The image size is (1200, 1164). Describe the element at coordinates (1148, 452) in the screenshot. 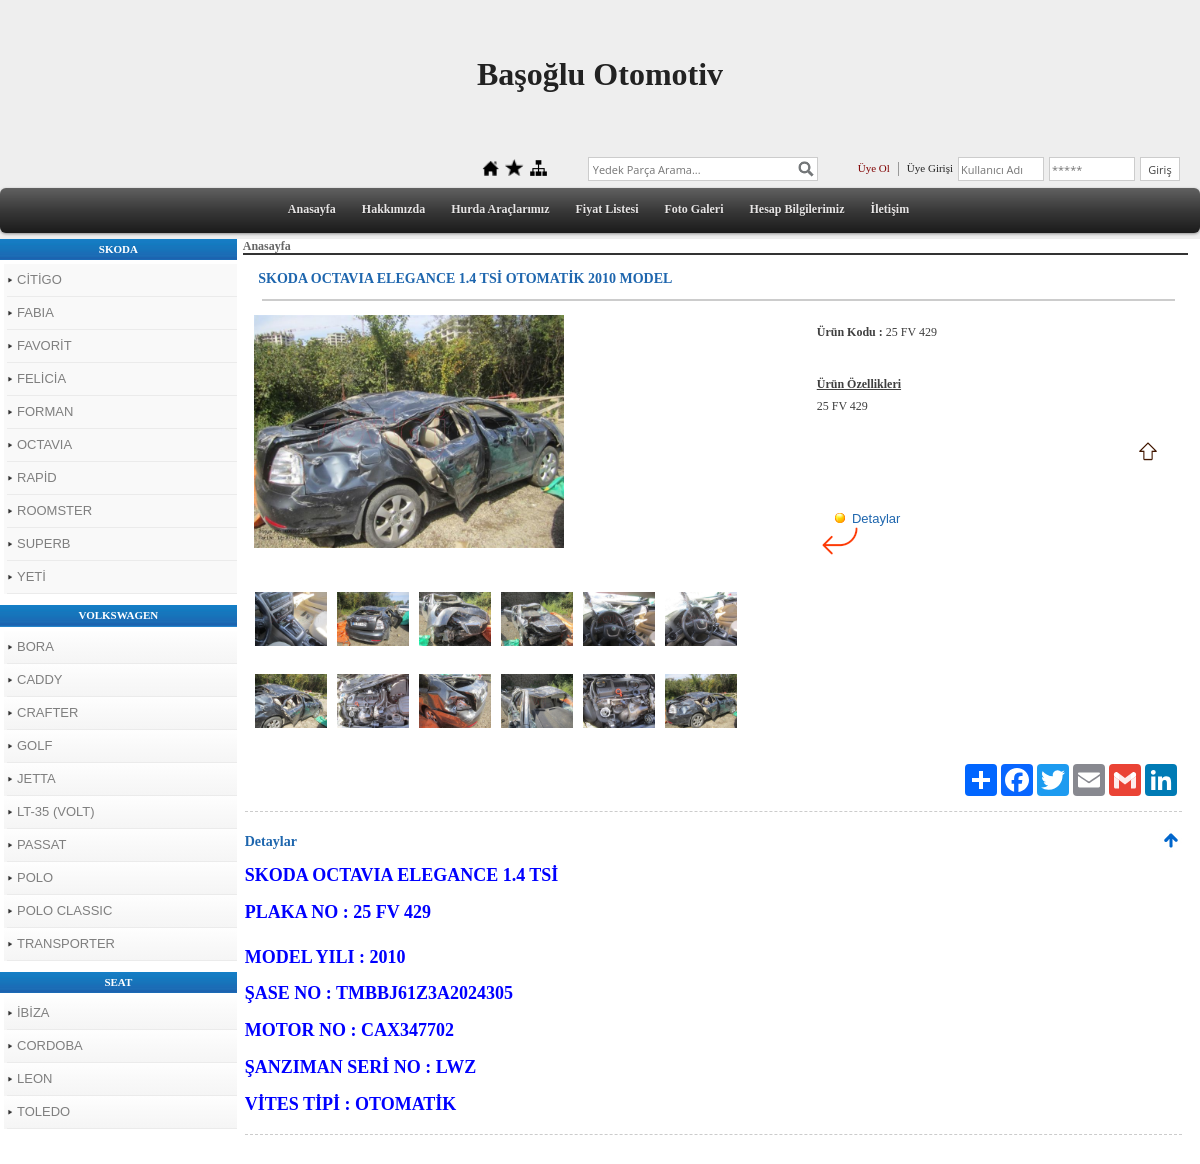

I see `upload a file or content` at that location.